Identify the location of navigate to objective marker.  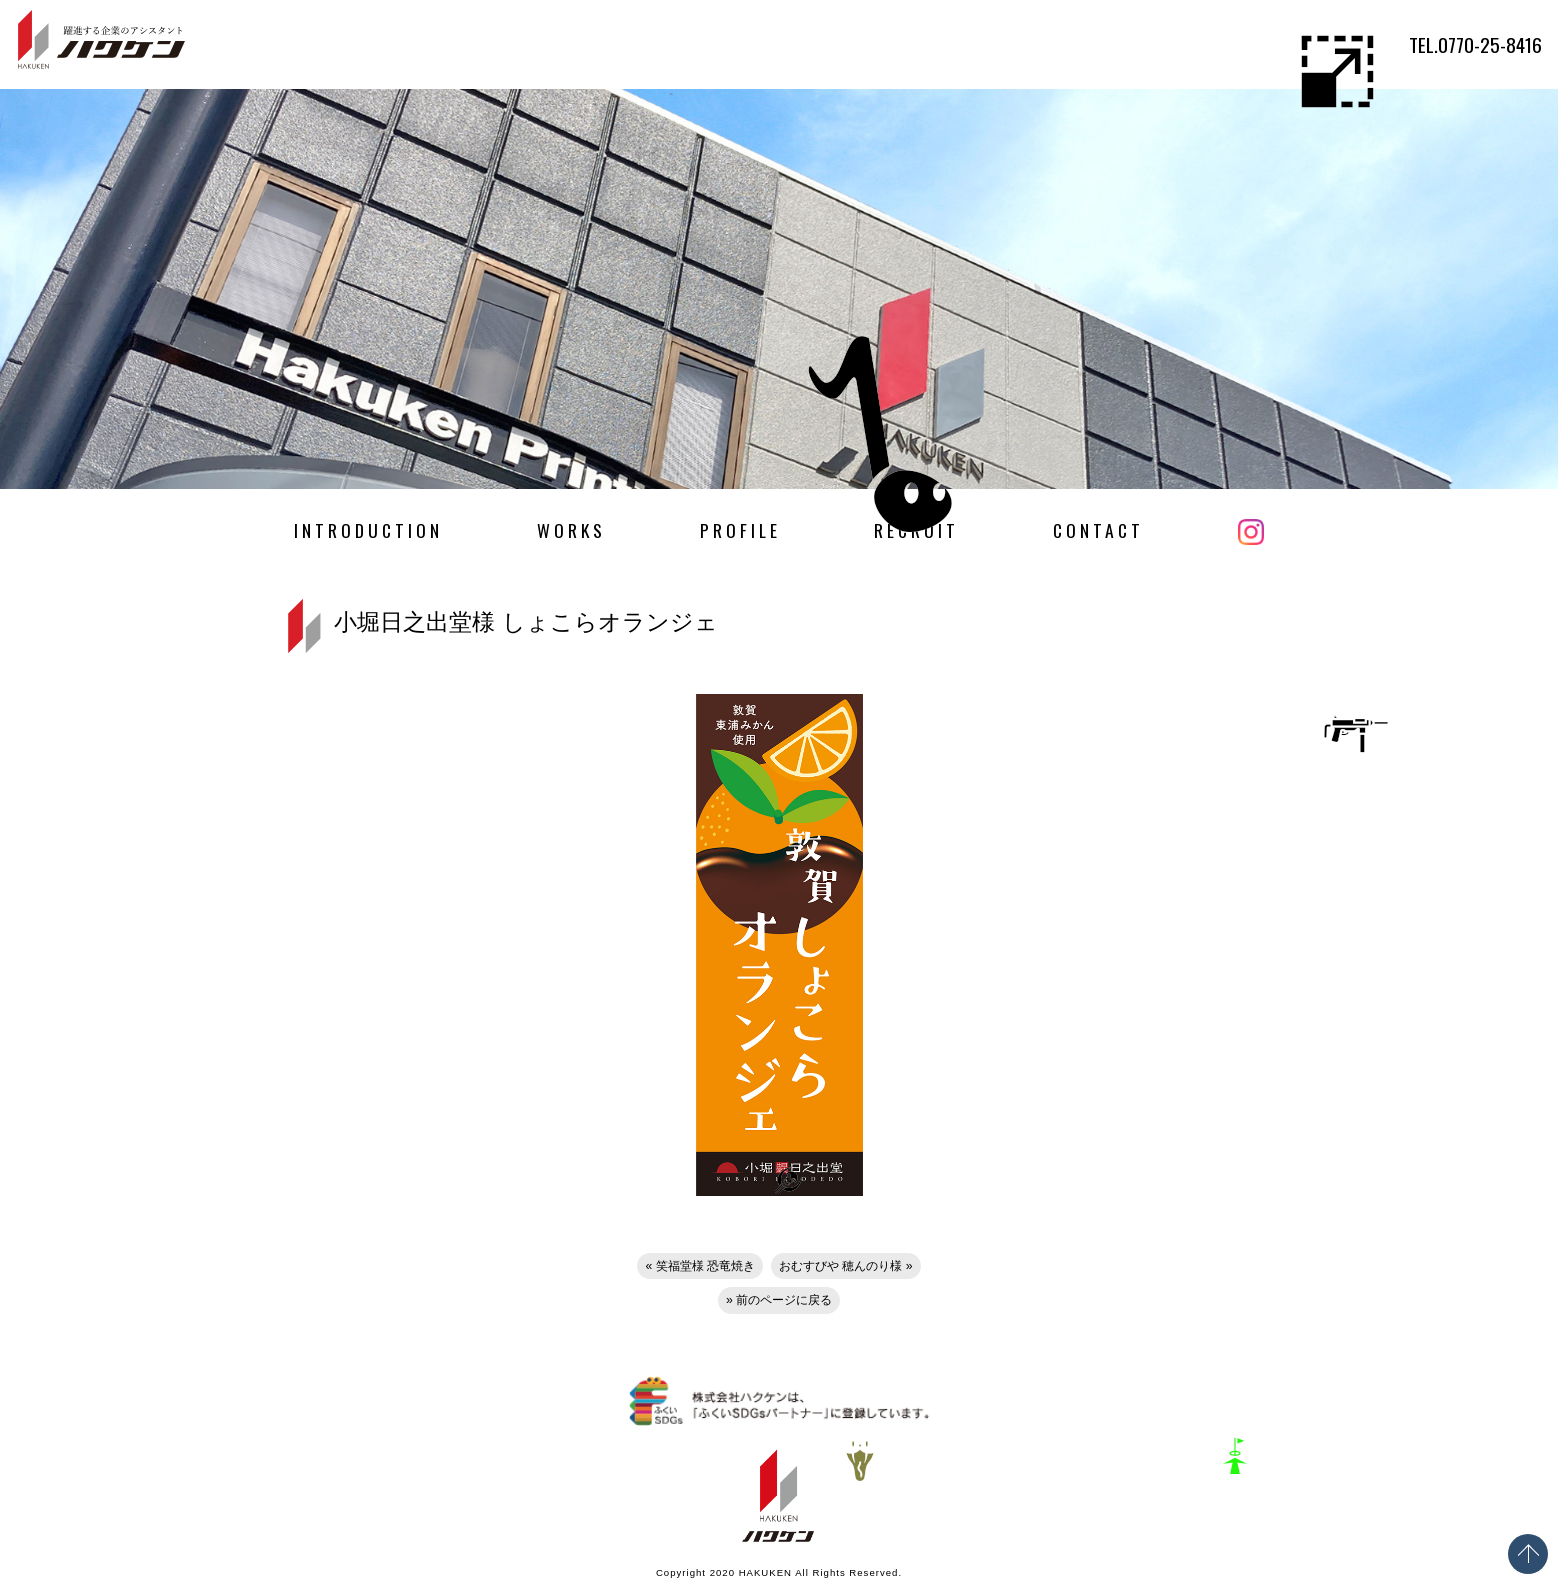
(1235, 1456).